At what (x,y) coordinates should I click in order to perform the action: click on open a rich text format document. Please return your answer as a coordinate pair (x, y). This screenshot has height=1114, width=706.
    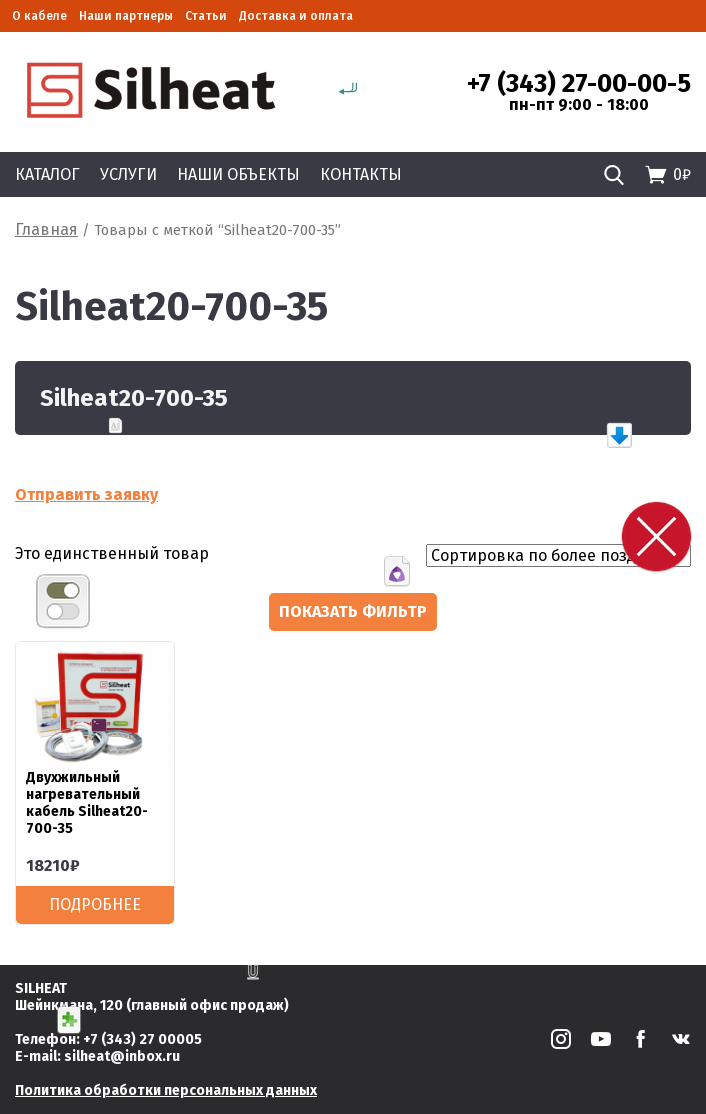
    Looking at the image, I should click on (115, 425).